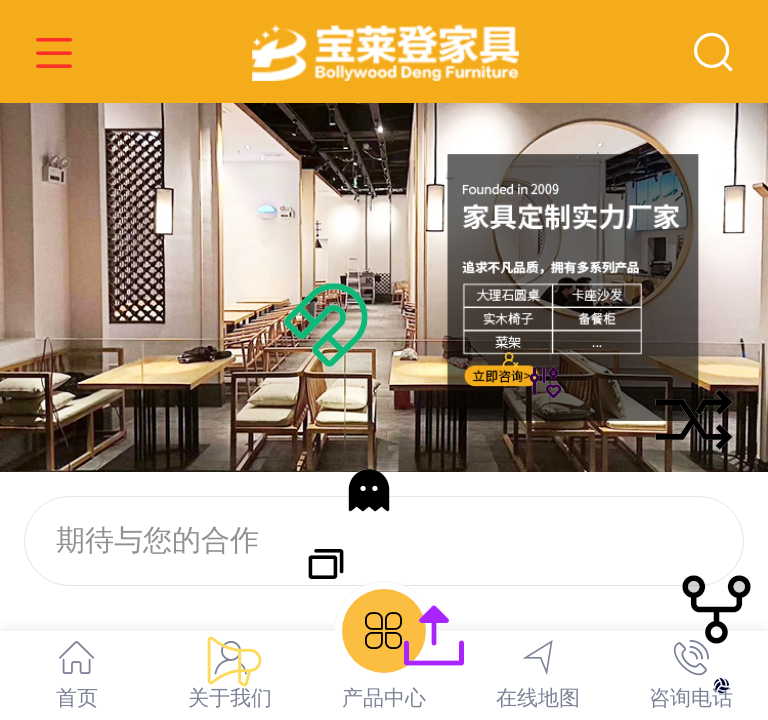  I want to click on customize favorite or liked item settings, so click(544, 381).